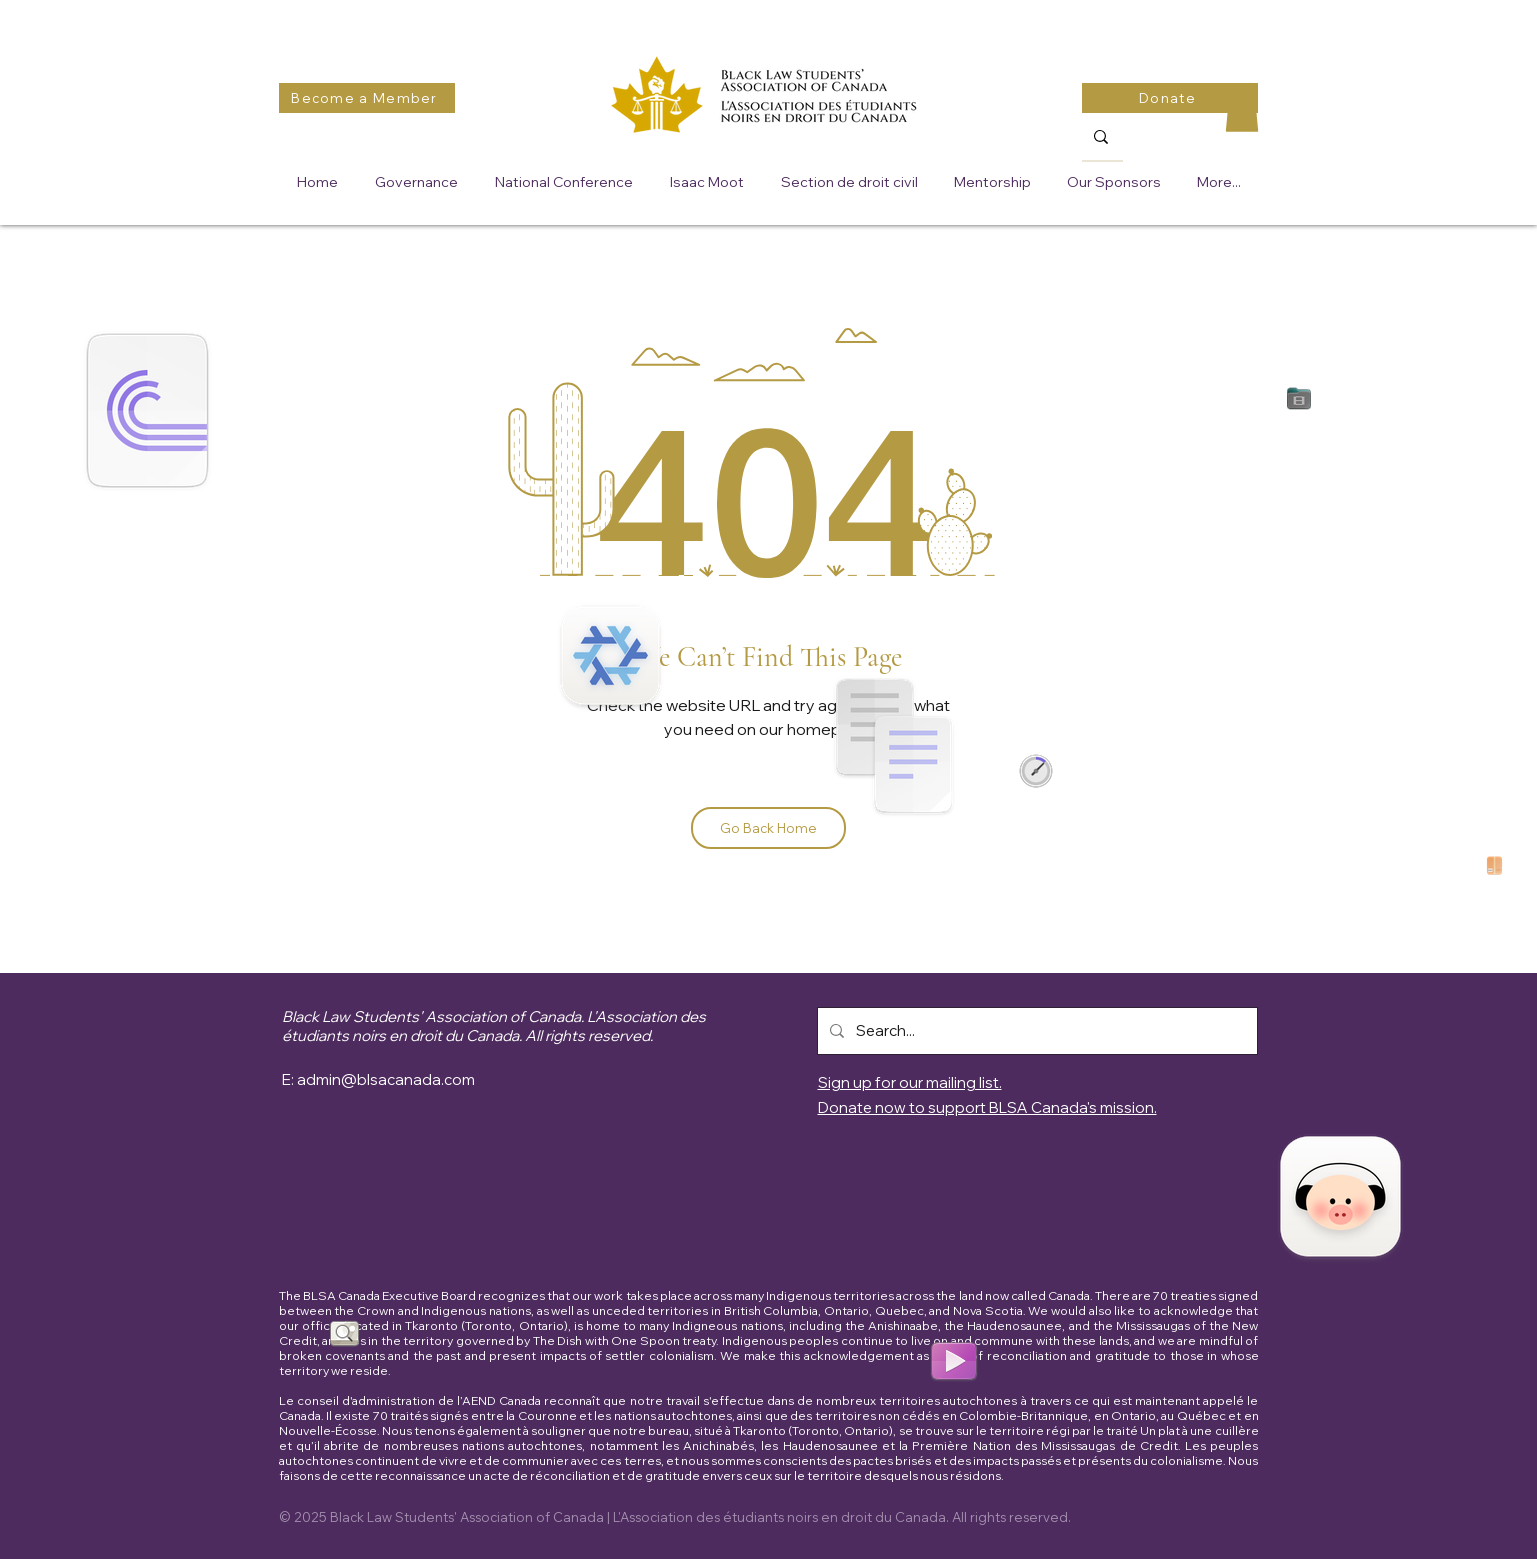 The height and width of the screenshot is (1559, 1537). Describe the element at coordinates (610, 655) in the screenshot. I see `open the nix package manager` at that location.